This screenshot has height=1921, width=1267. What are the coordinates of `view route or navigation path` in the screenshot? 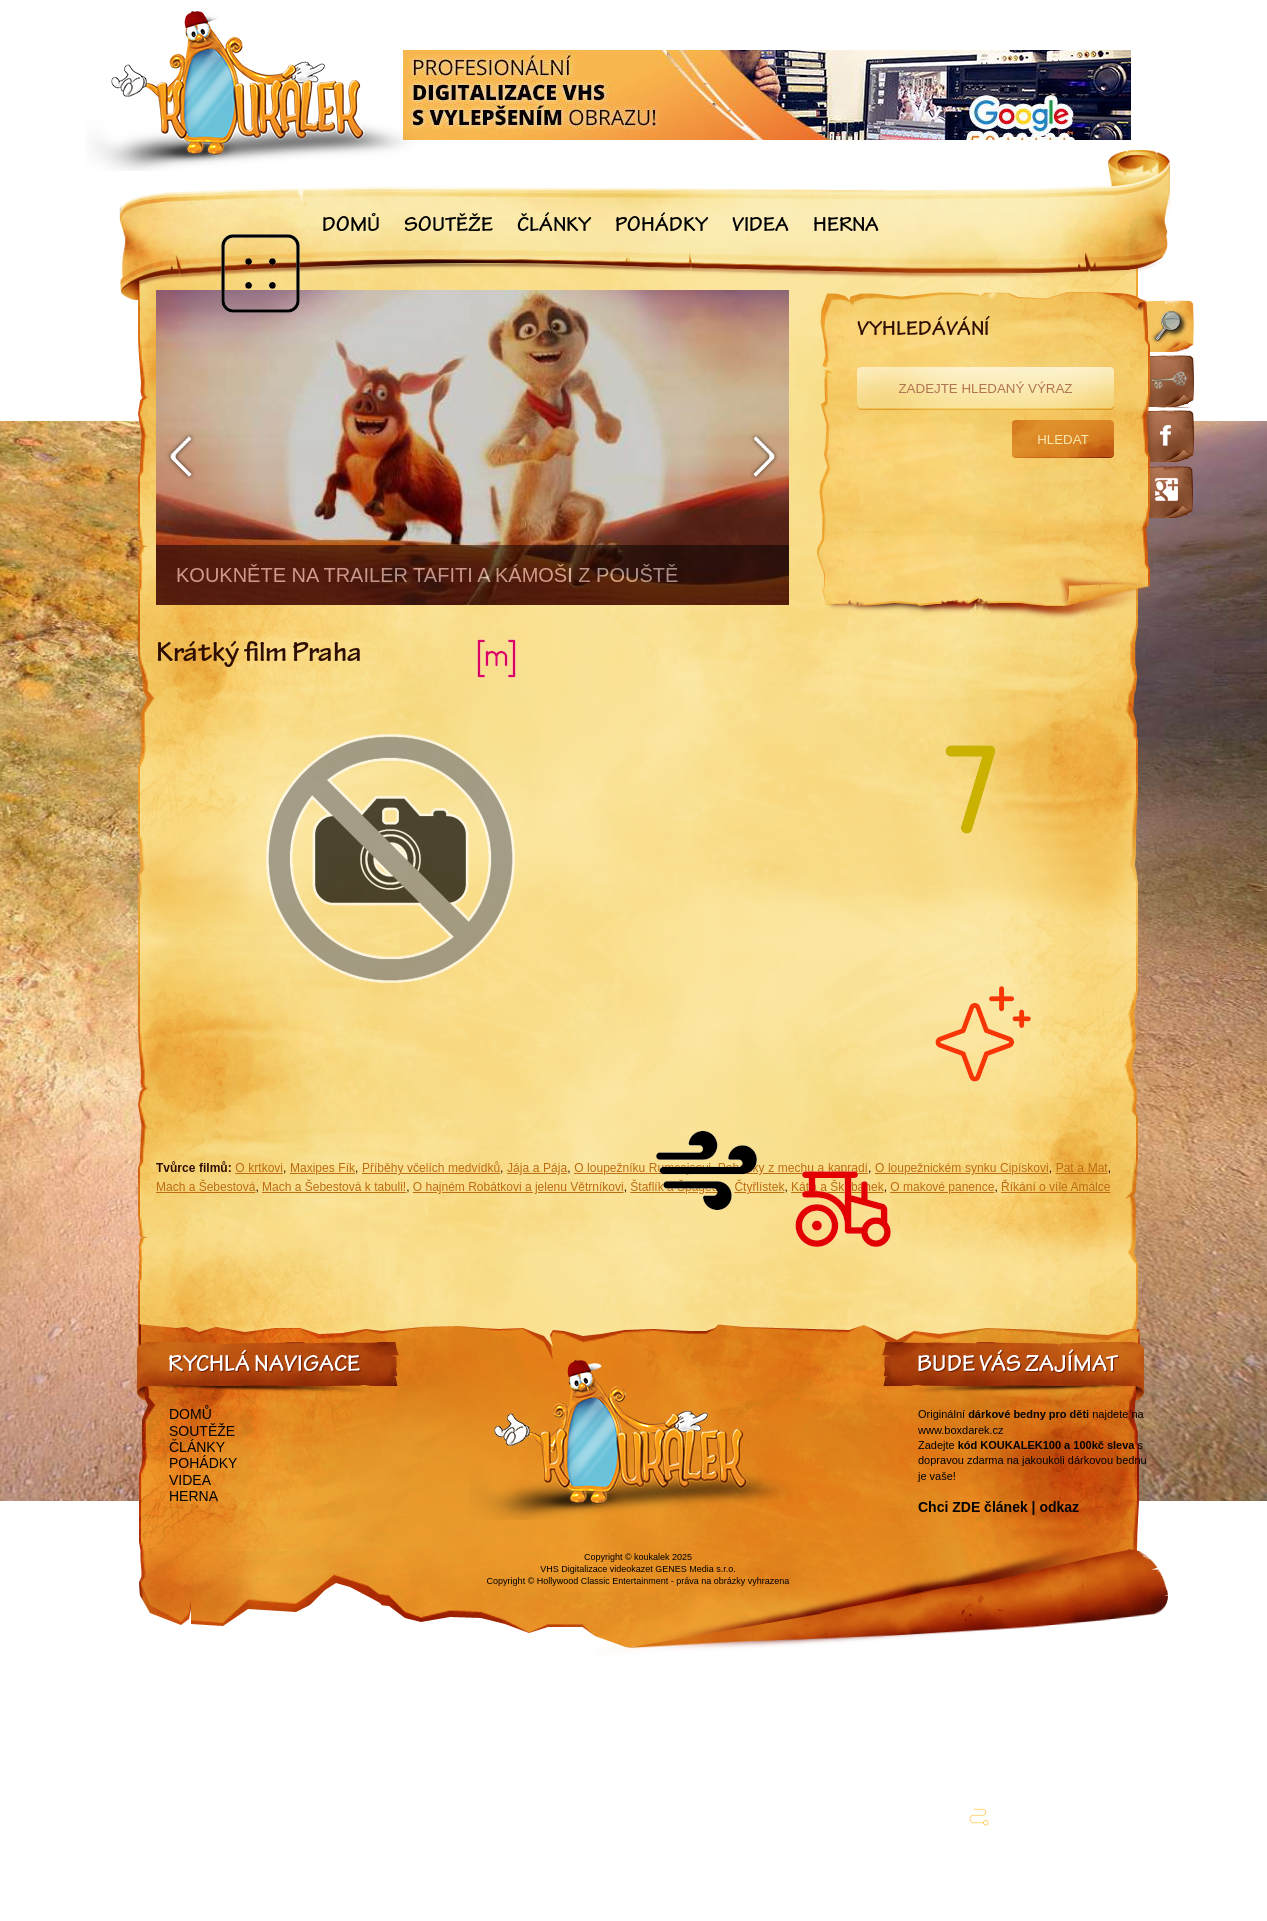 It's located at (979, 1816).